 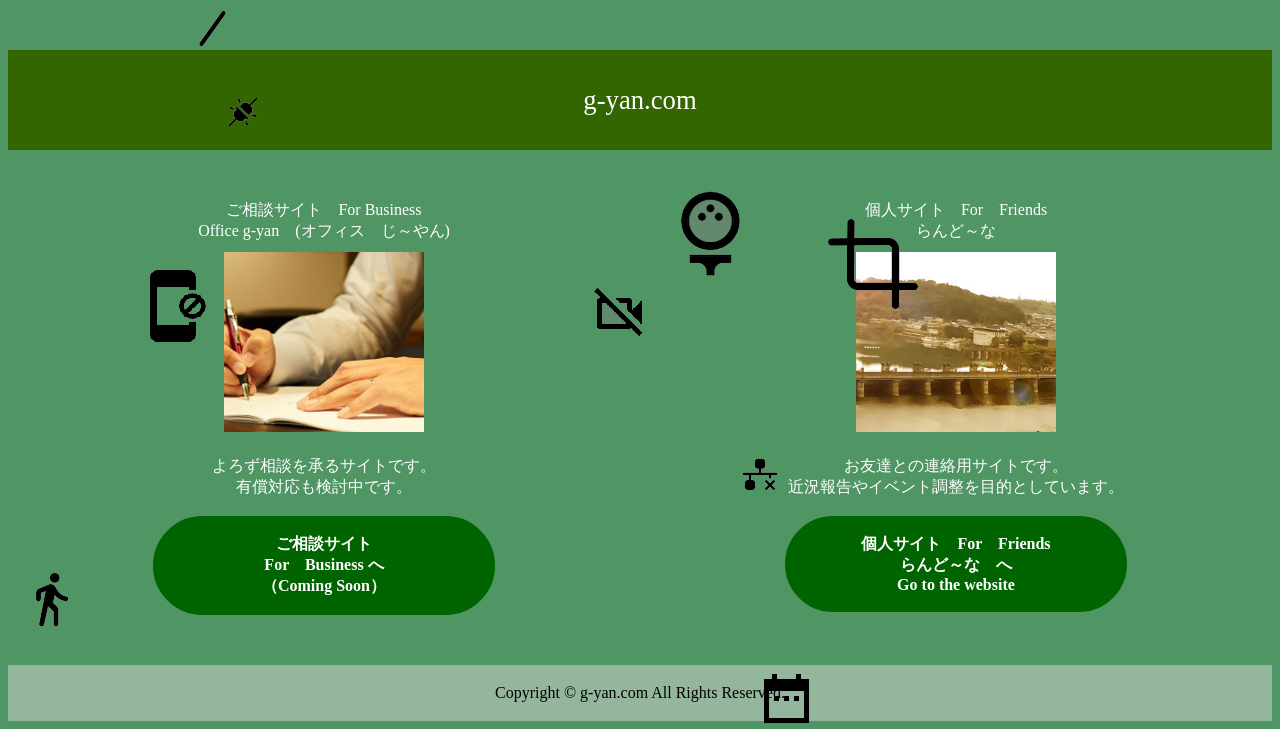 I want to click on block or restrict an app, so click(x=173, y=306).